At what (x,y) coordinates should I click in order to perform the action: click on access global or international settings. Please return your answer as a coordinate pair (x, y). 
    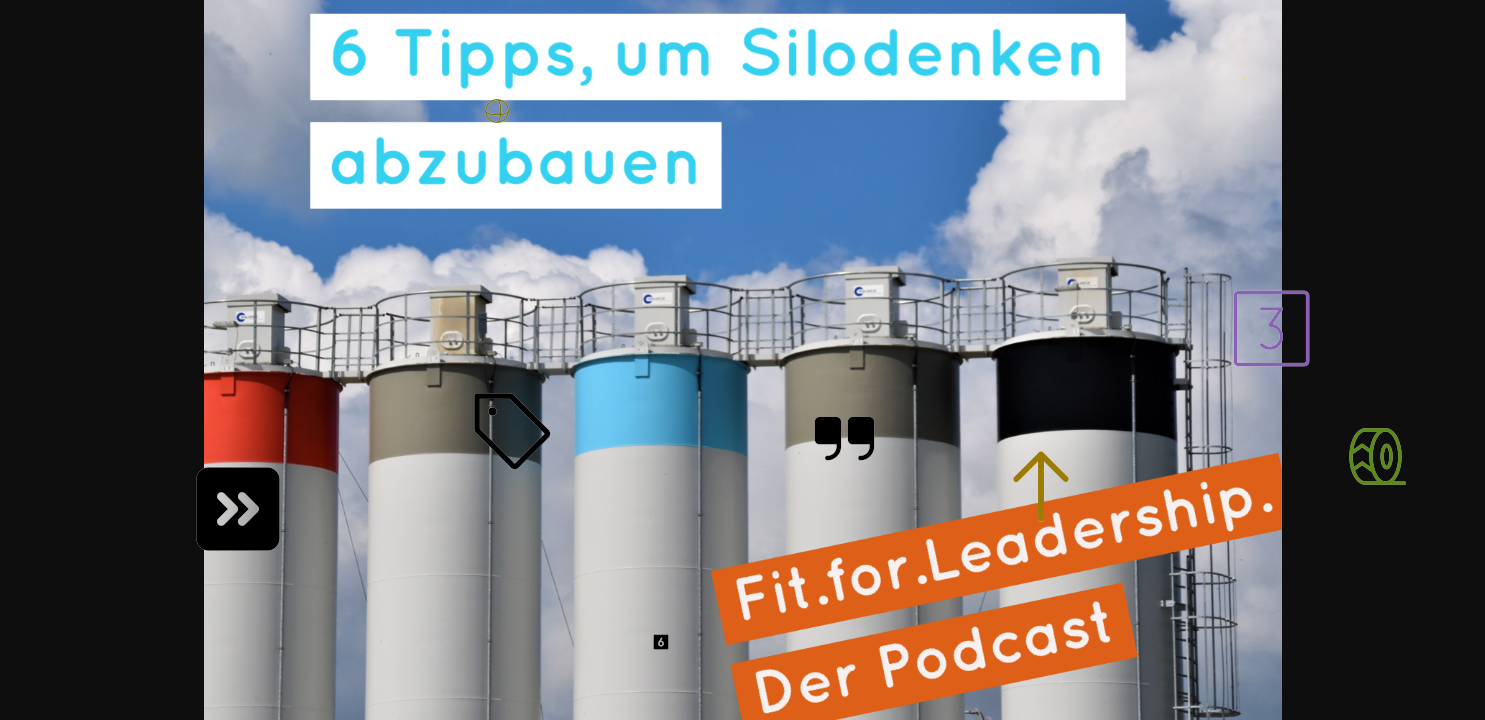
    Looking at the image, I should click on (497, 111).